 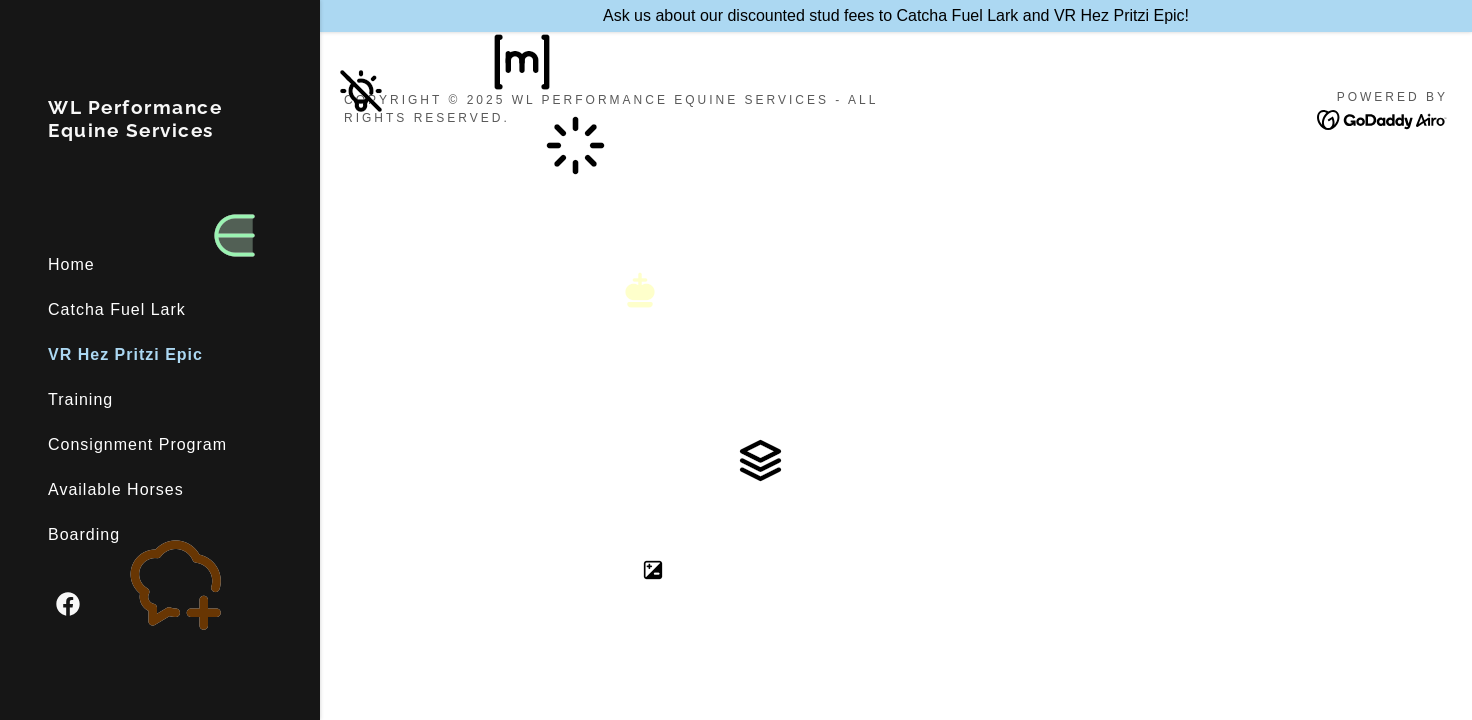 What do you see at coordinates (235, 235) in the screenshot?
I see `indicates set membership in mathematical notation` at bounding box center [235, 235].